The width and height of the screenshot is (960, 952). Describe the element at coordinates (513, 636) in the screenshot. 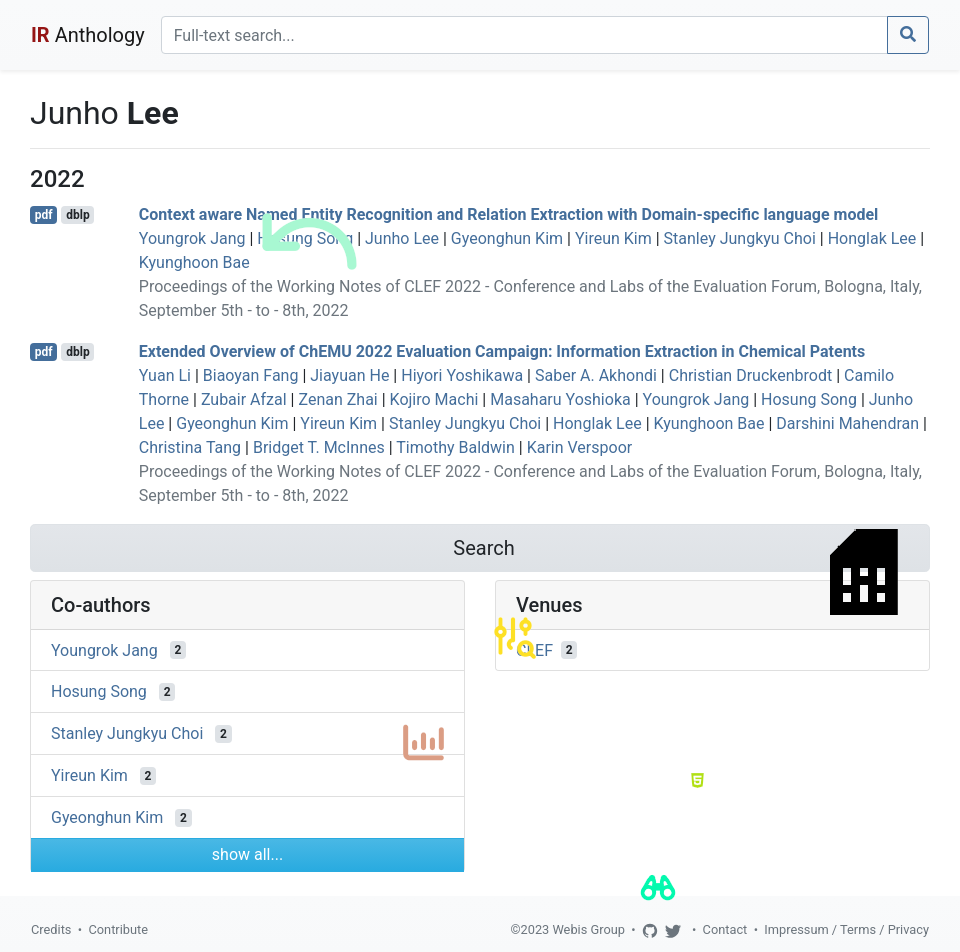

I see `search or filter adjustment settings` at that location.